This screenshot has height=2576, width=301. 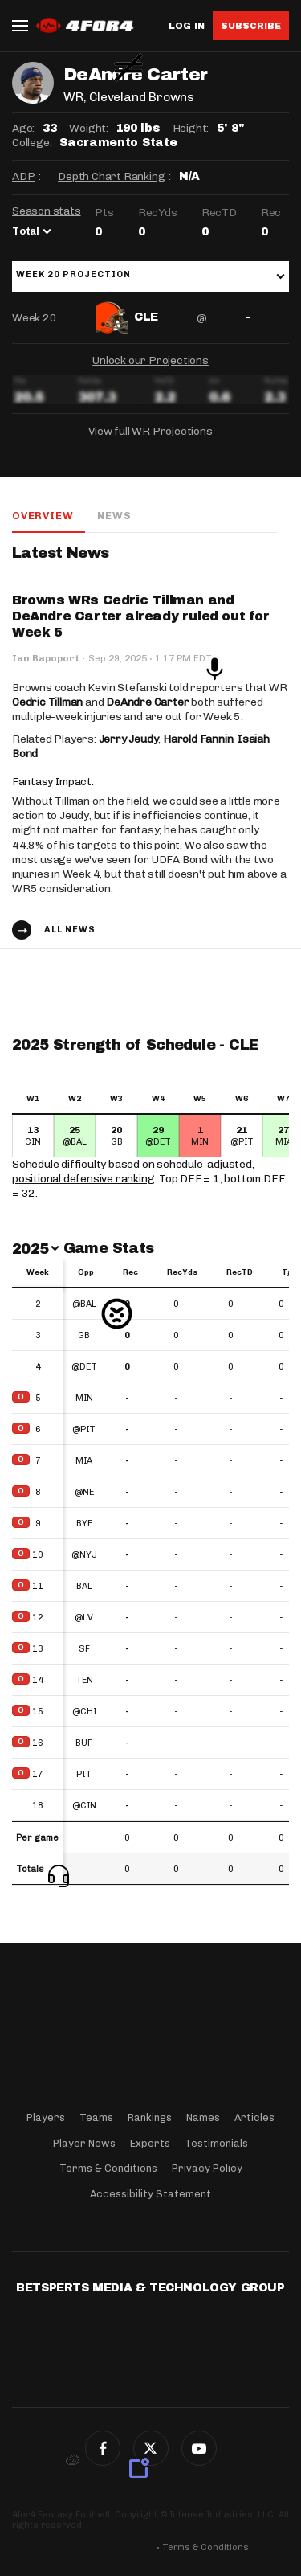 I want to click on disconnect from cloud storage, so click(x=72, y=2459).